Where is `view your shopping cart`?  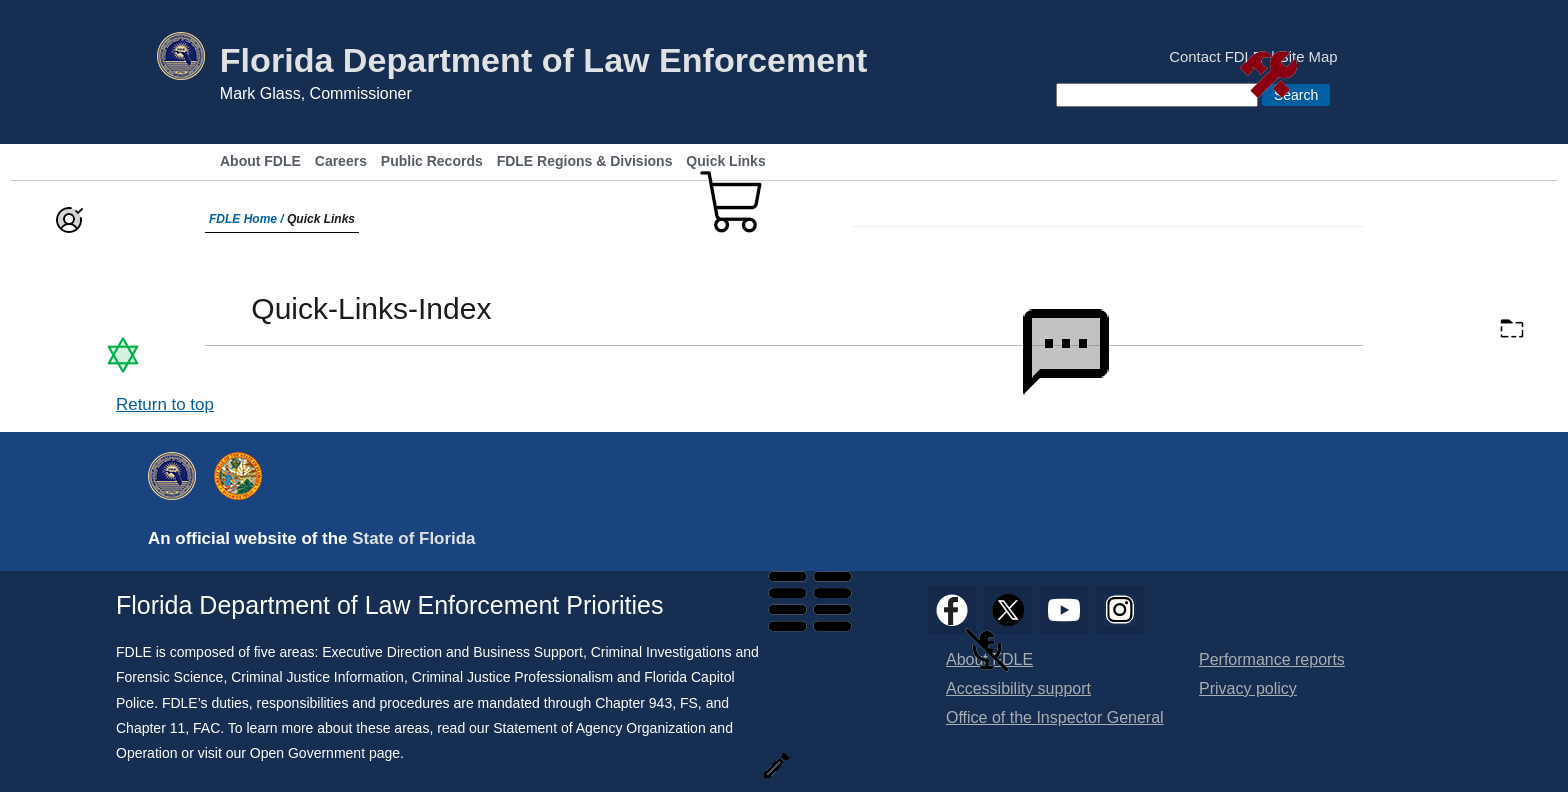
view your shopping cart is located at coordinates (732, 203).